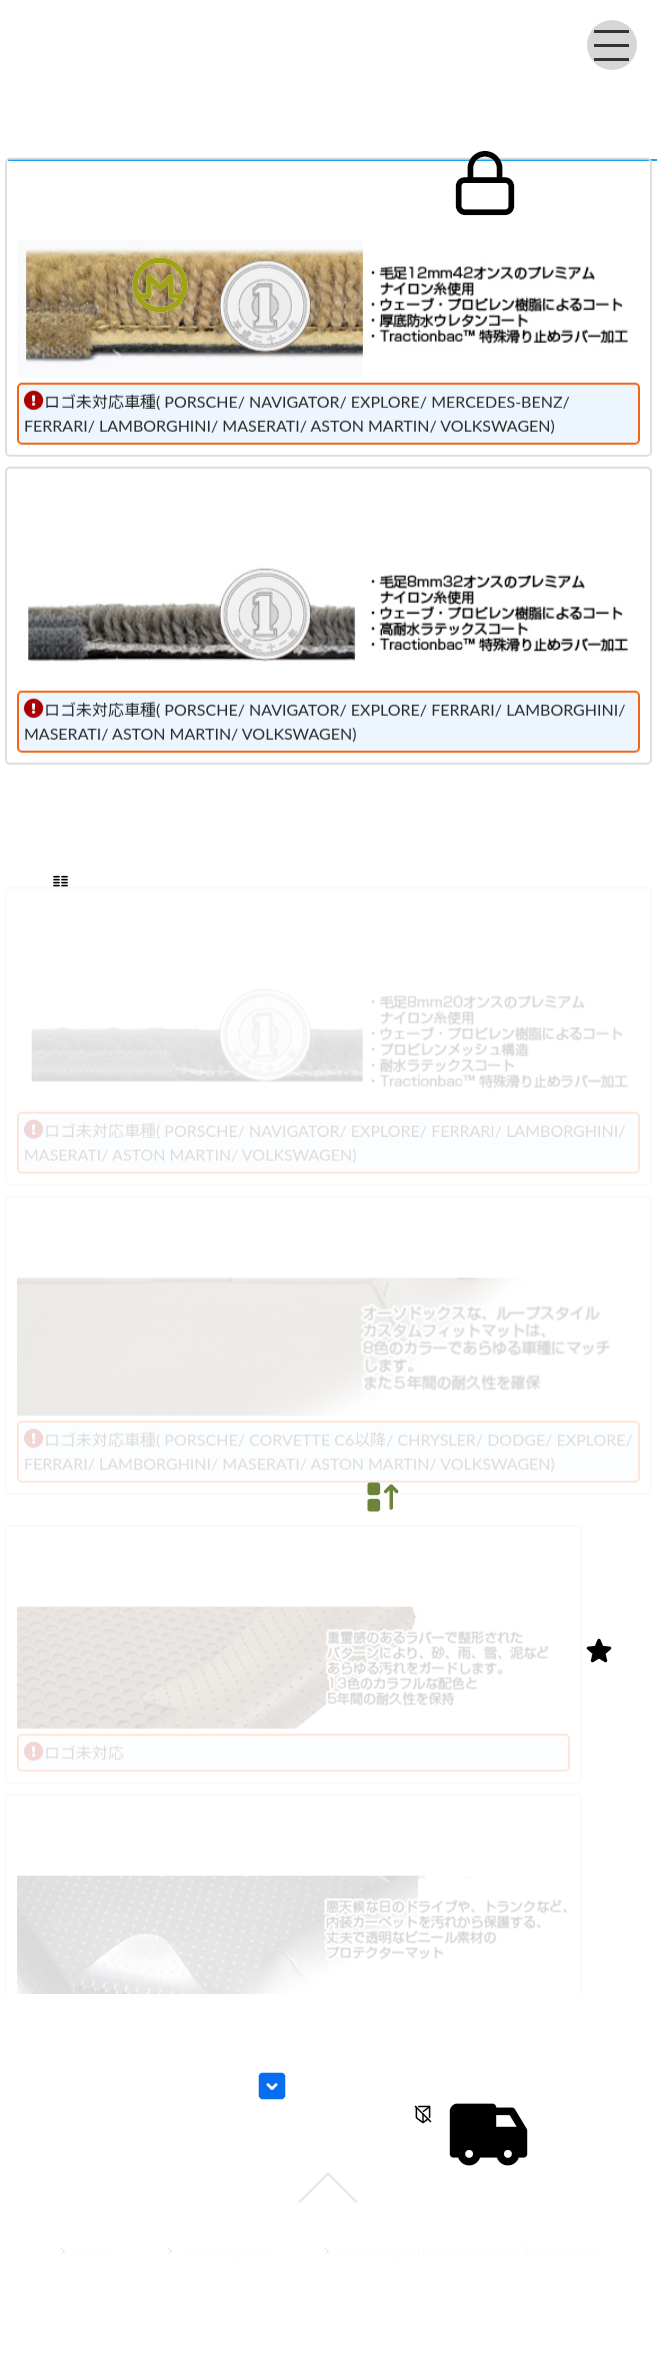 This screenshot has width=657, height=2354. I want to click on view monero cryptocurrency balance, so click(160, 285).